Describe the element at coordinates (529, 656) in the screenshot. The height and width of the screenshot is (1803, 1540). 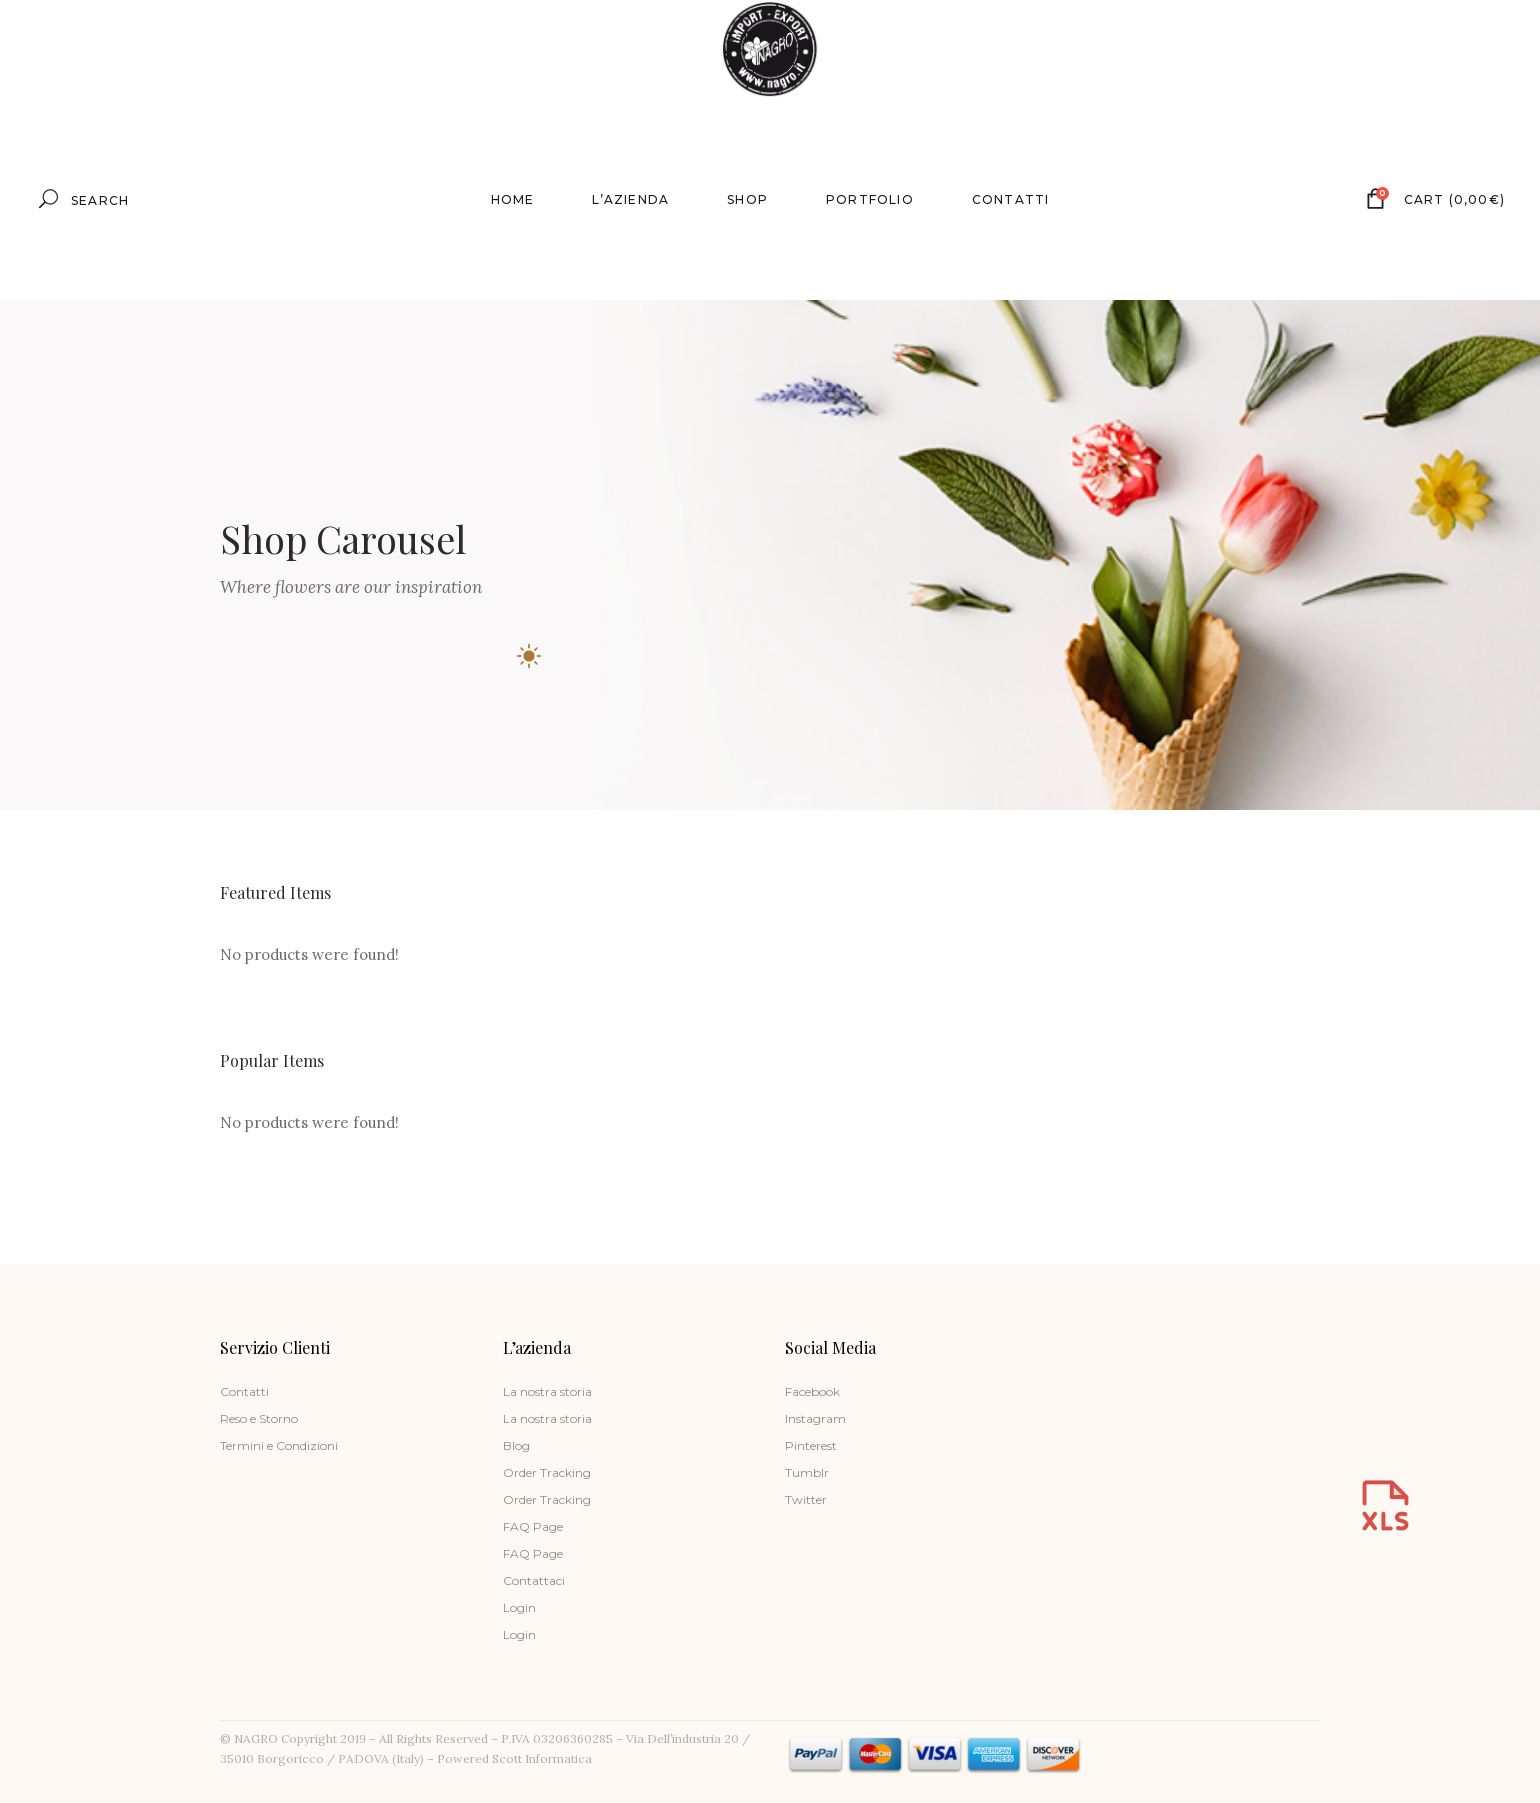
I see `switch to light mode` at that location.